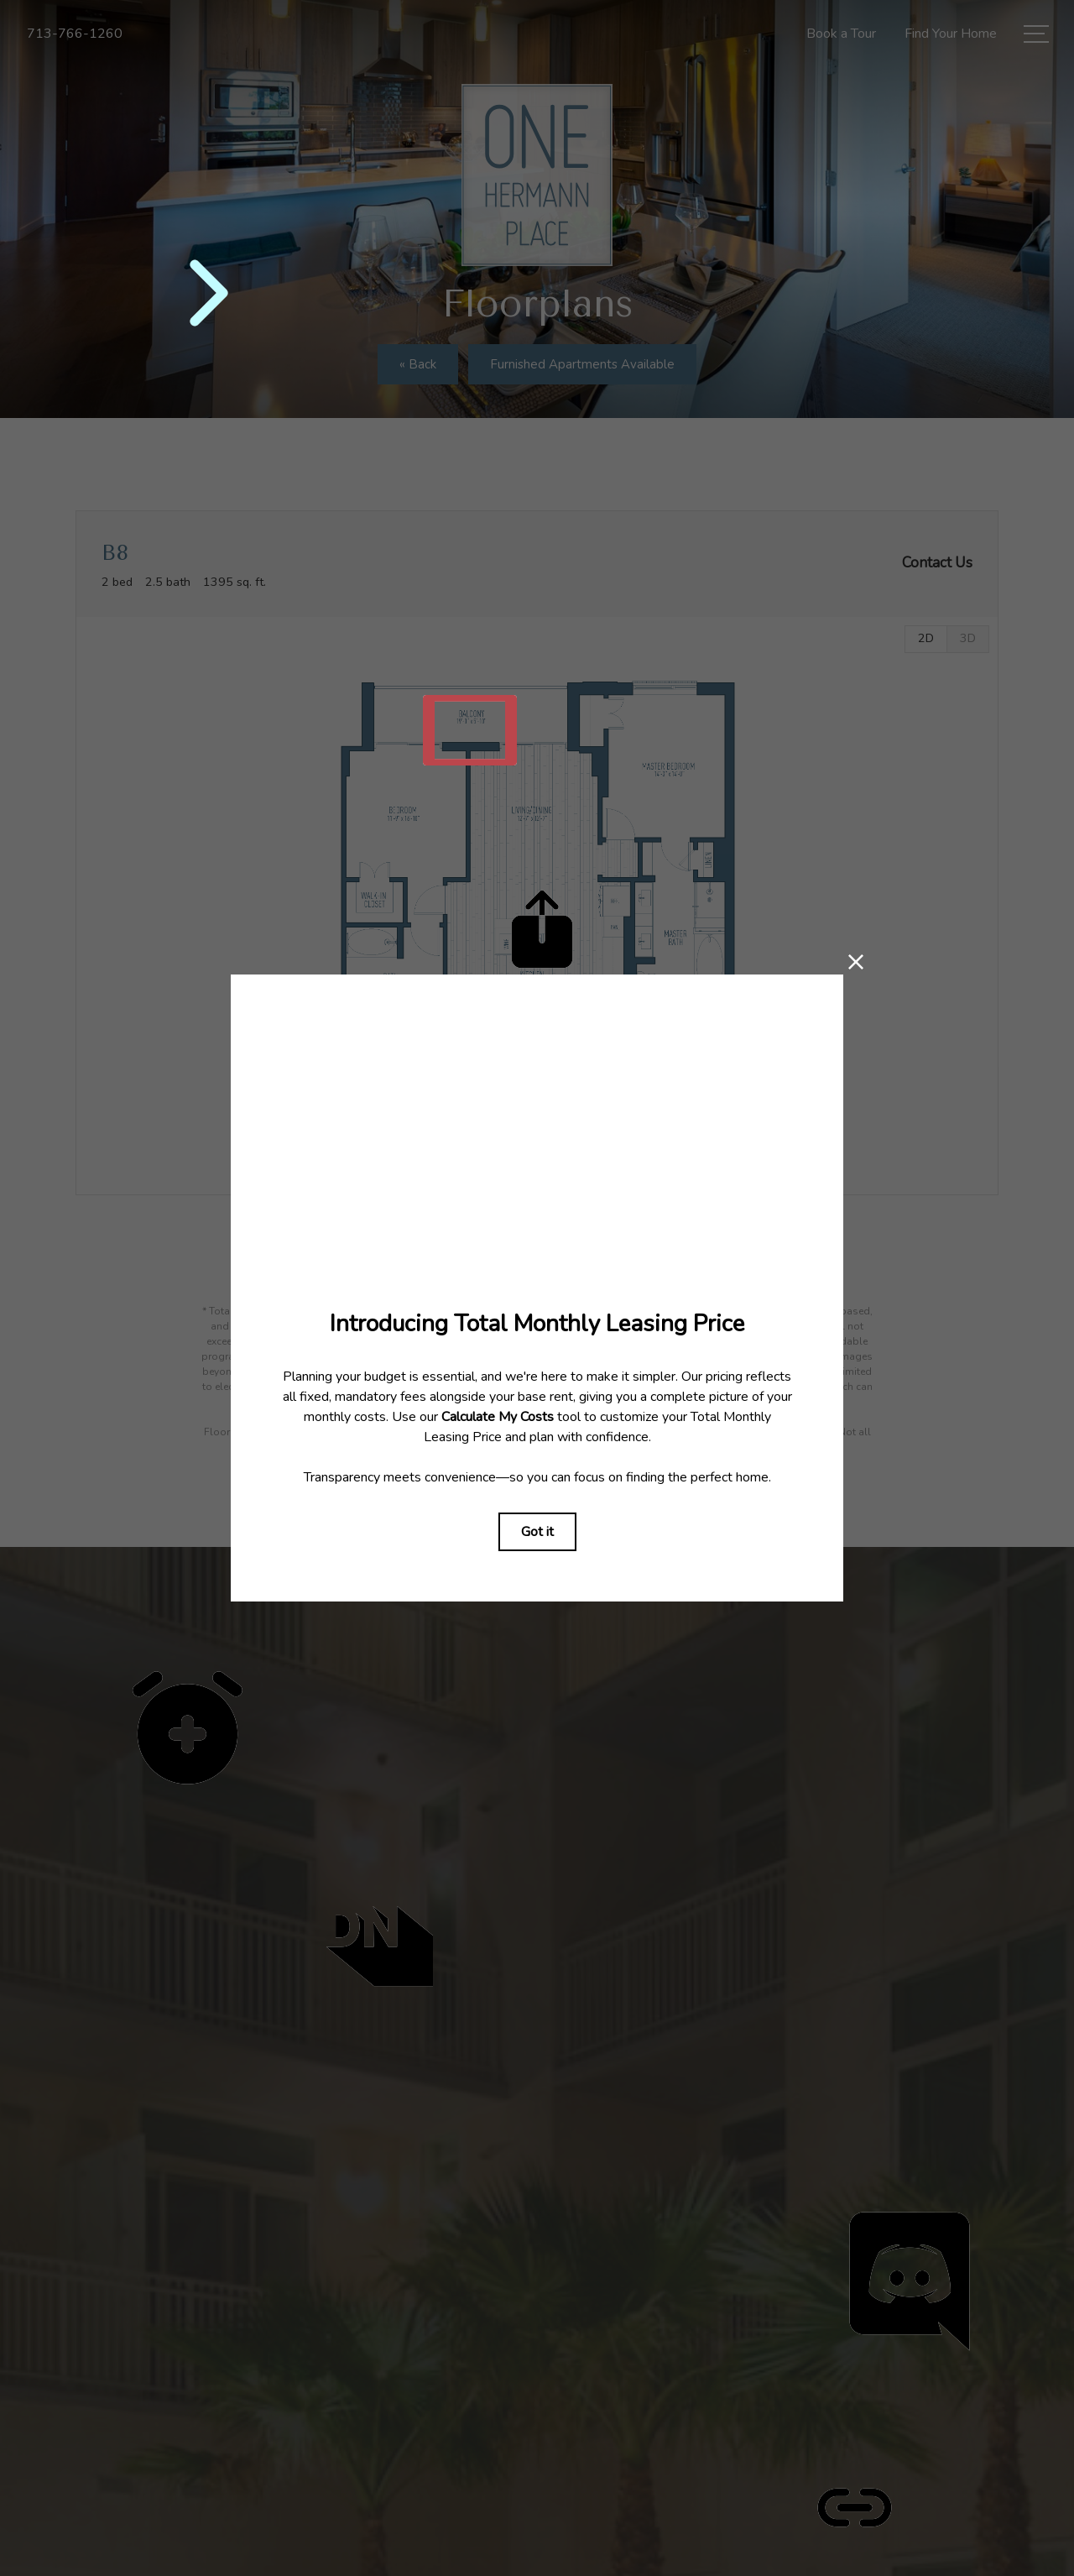 Image resolution: width=1074 pixels, height=2576 pixels. What do you see at coordinates (209, 293) in the screenshot?
I see `navigate to the next item or screen` at bounding box center [209, 293].